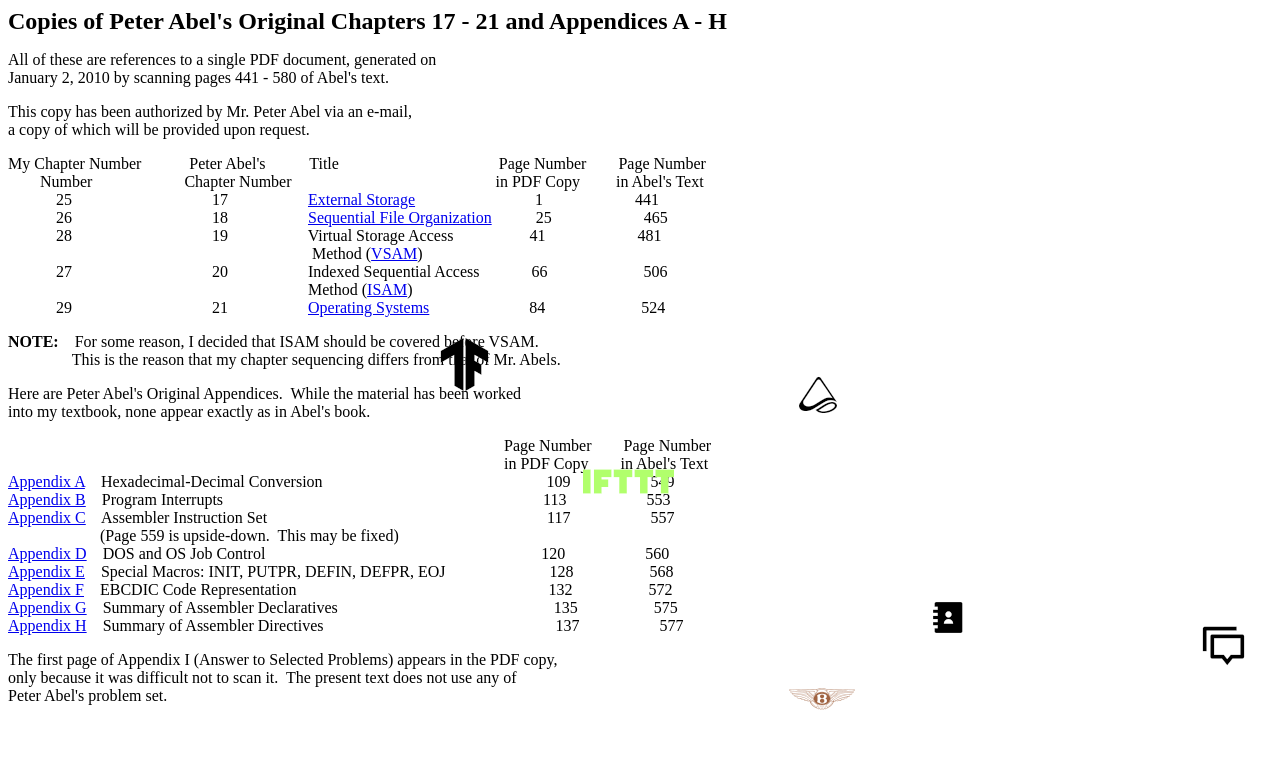 This screenshot has width=1280, height=757. I want to click on start a group discussion or conversation, so click(1223, 645).